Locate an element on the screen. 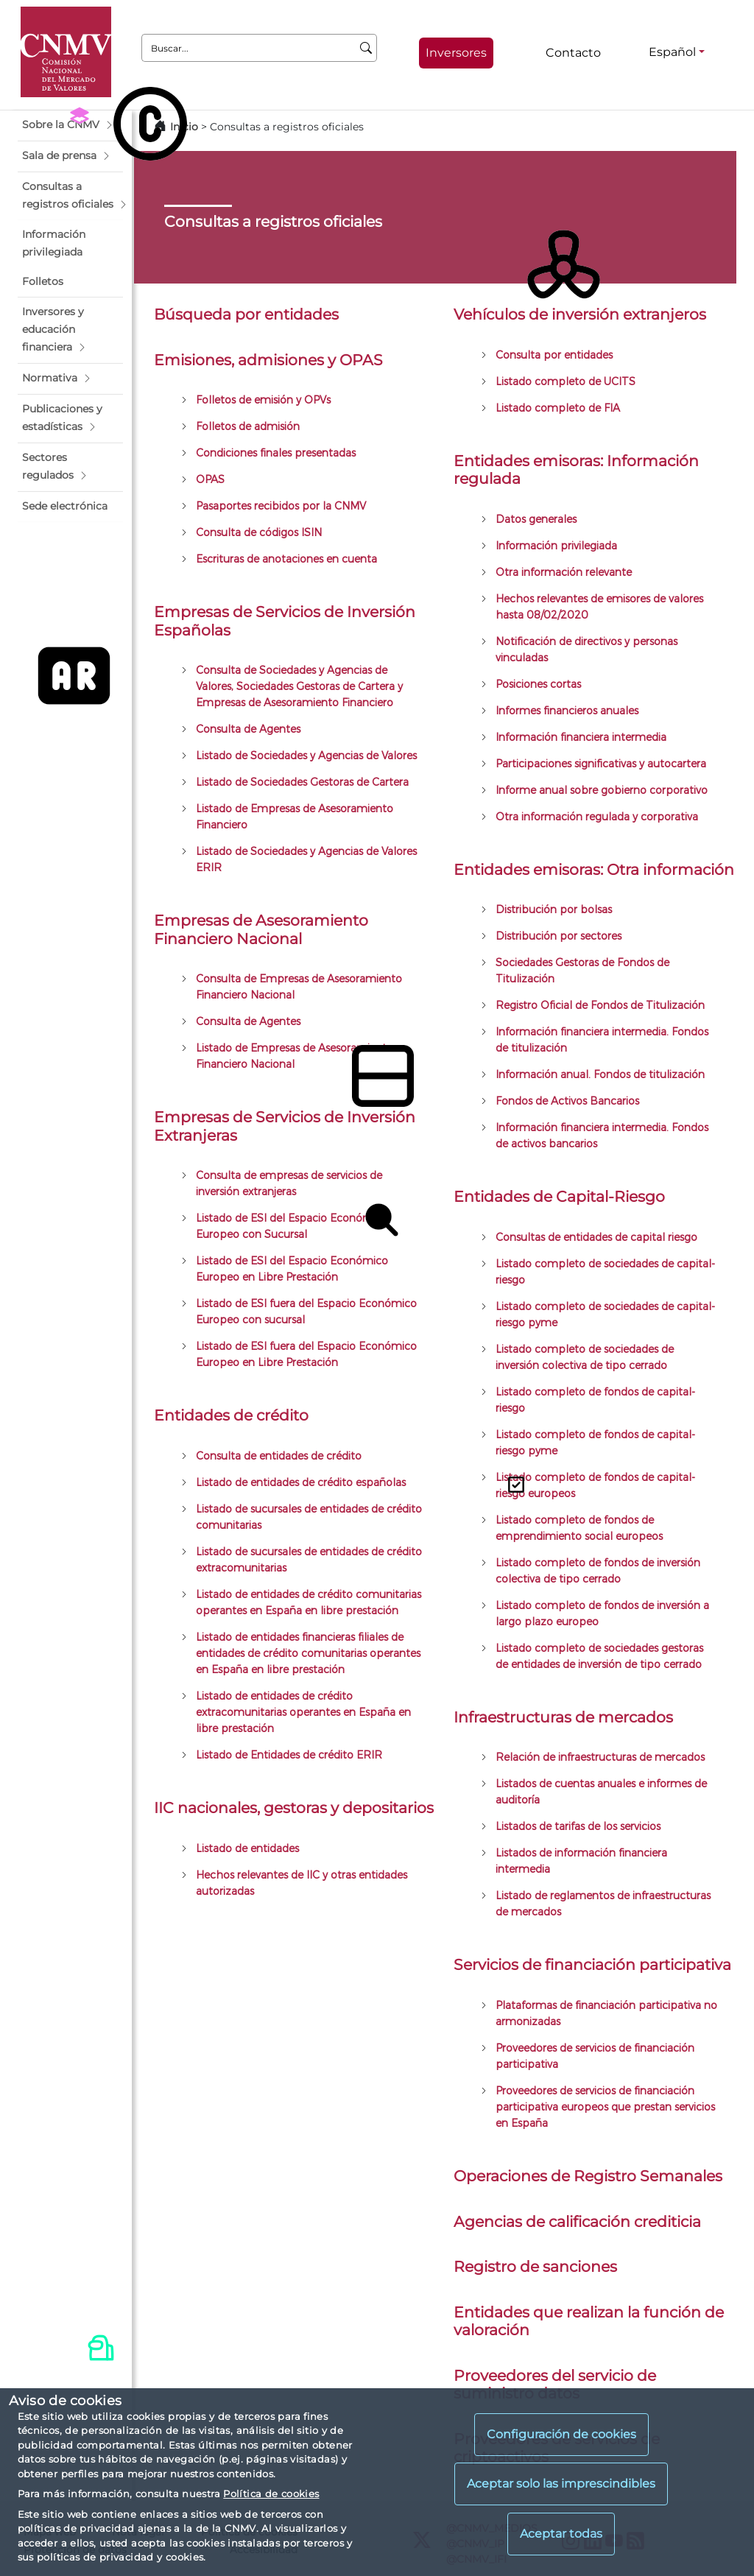 The width and height of the screenshot is (754, 2576). fan or cooling system controls is located at coordinates (563, 264).